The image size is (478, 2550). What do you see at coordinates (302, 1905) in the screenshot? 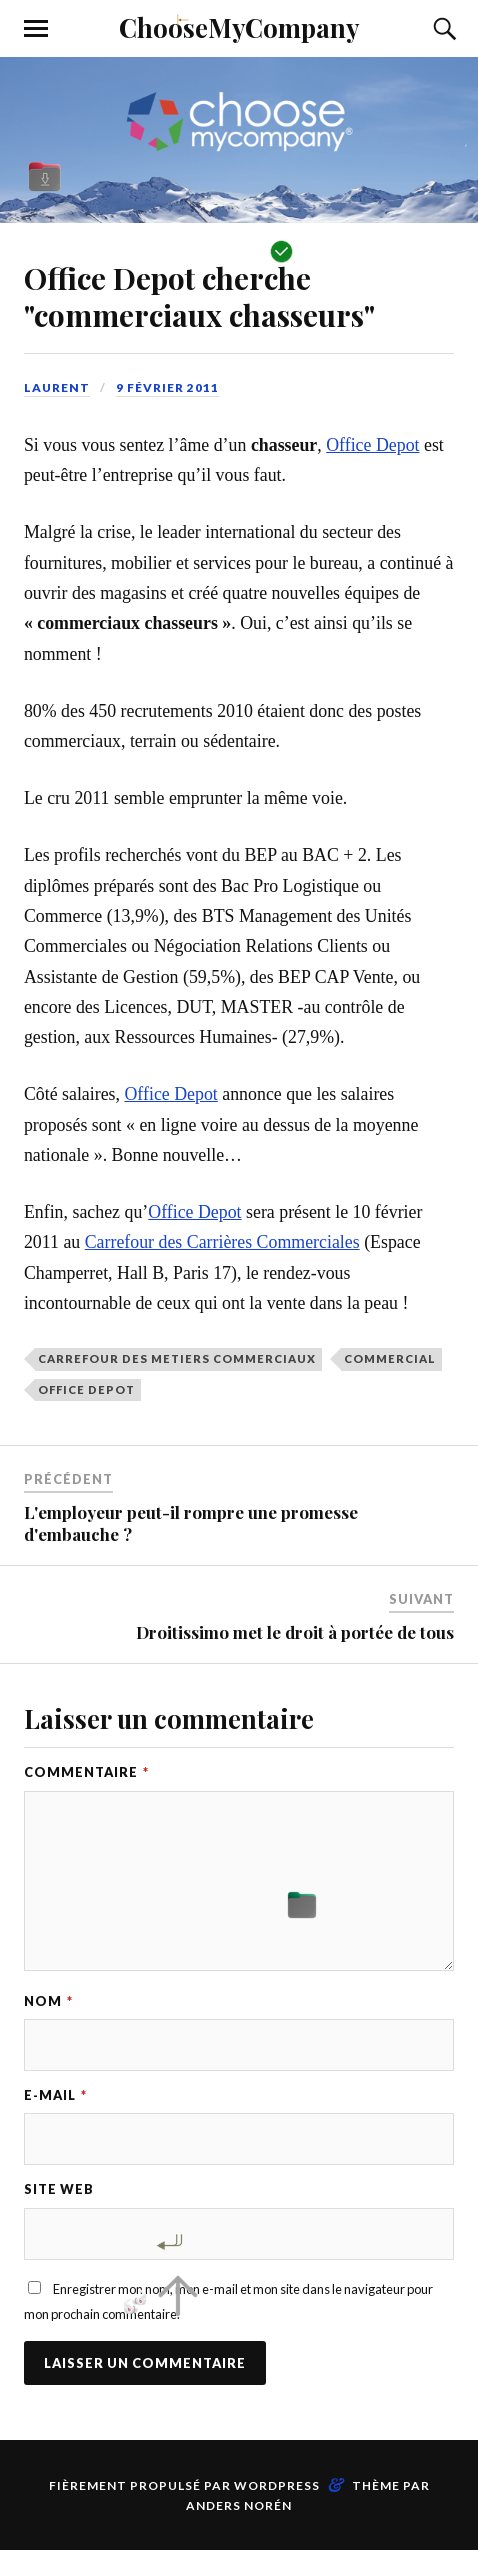
I see `open folder to view contents` at bounding box center [302, 1905].